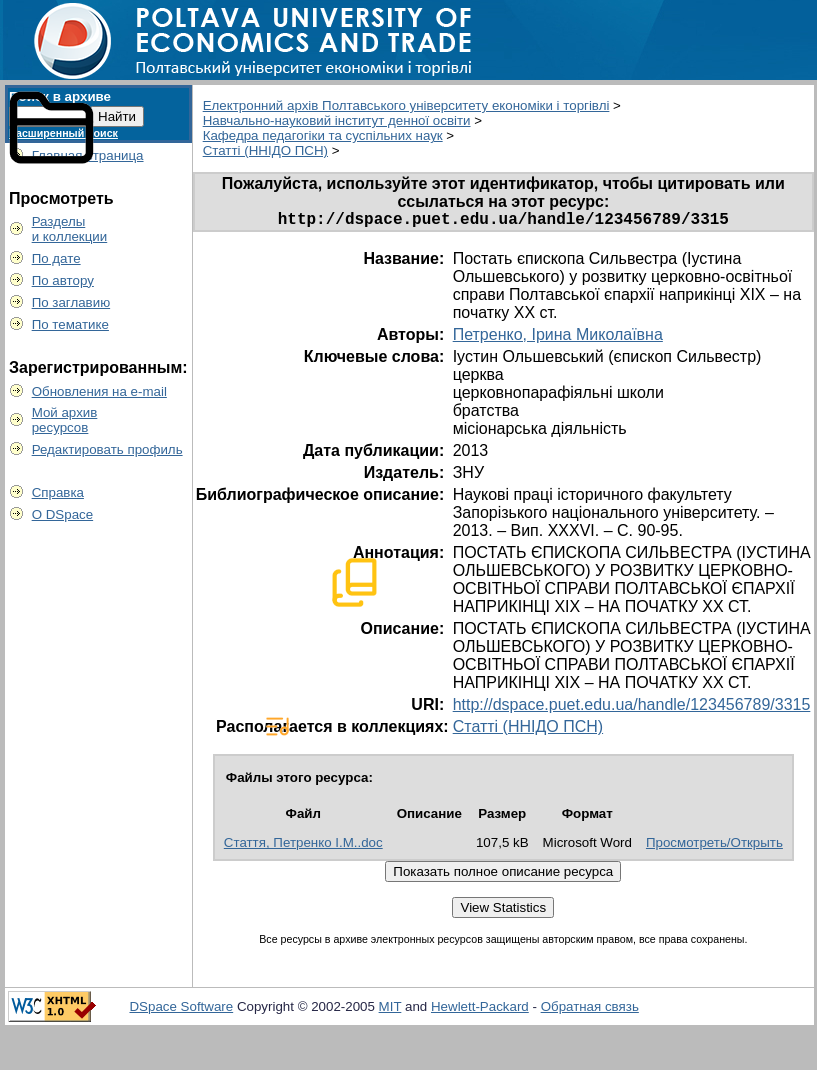 This screenshot has width=817, height=1070. I want to click on duplicate or copy a book/document, so click(354, 582).